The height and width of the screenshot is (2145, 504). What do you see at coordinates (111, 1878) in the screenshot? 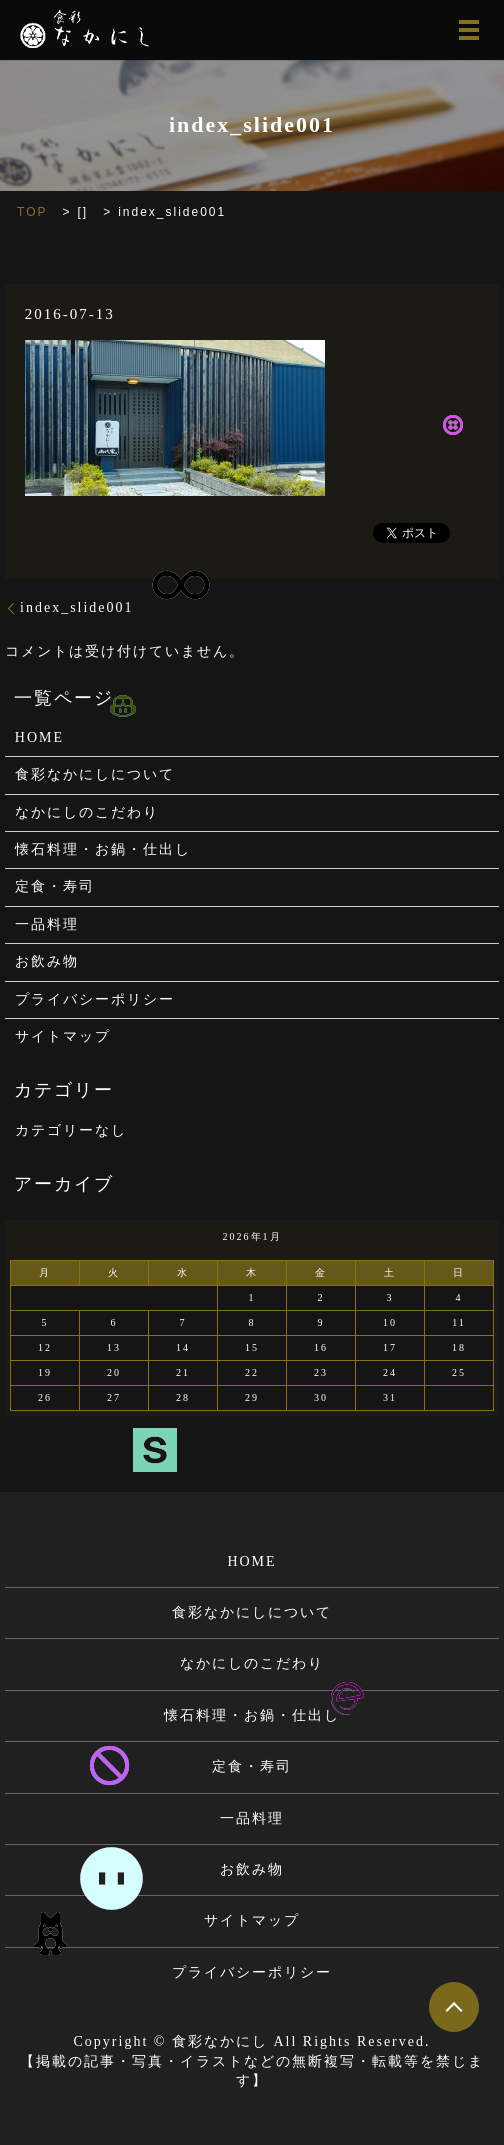
I see `electrical outlet or power source indicator` at bounding box center [111, 1878].